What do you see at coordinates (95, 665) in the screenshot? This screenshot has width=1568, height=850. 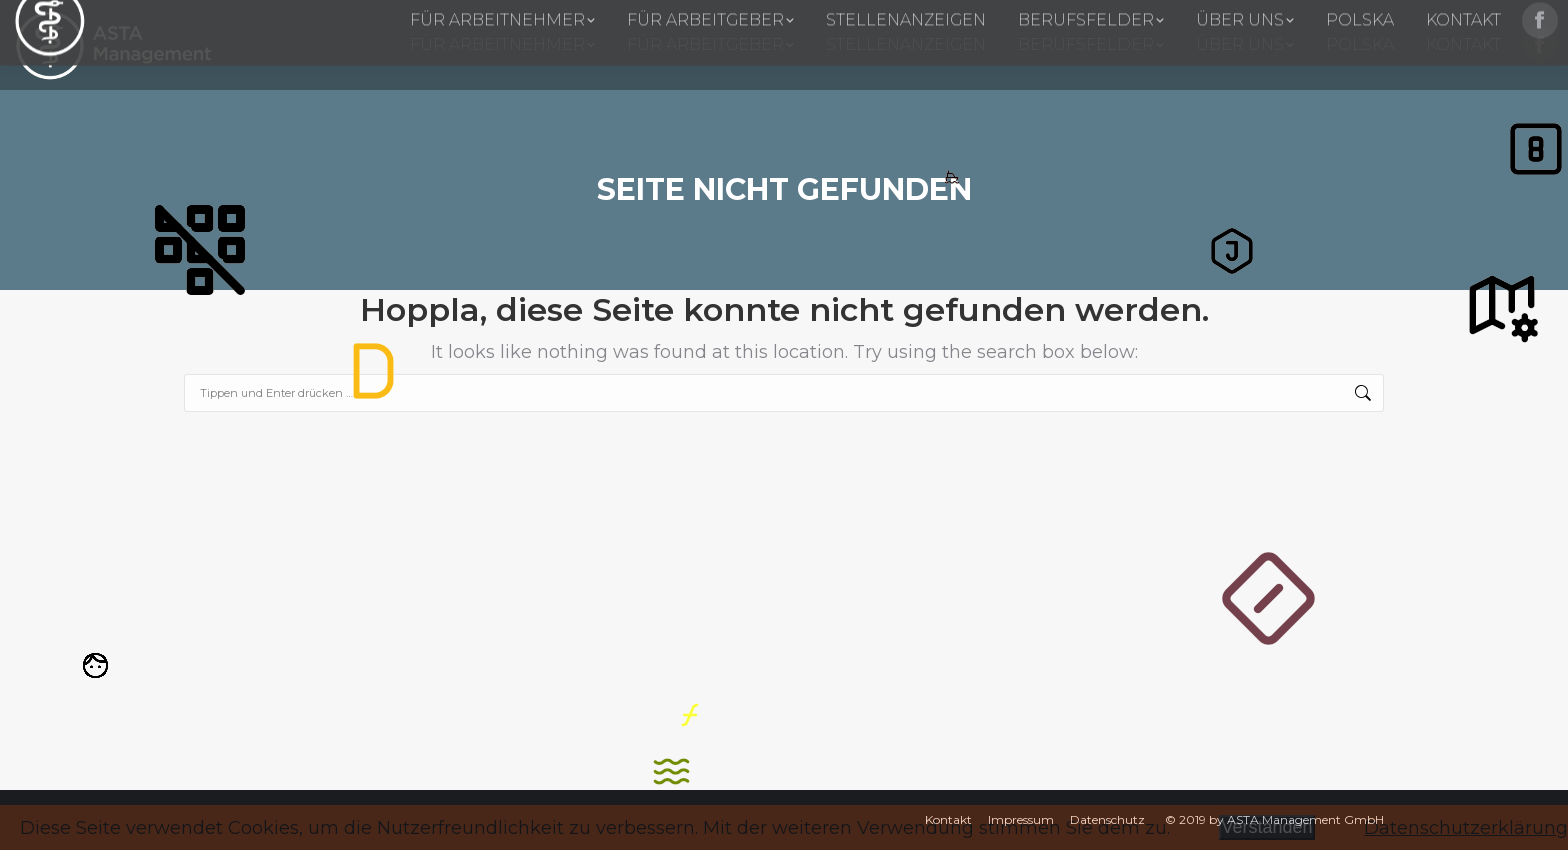 I see `access your profile or account settings` at bounding box center [95, 665].